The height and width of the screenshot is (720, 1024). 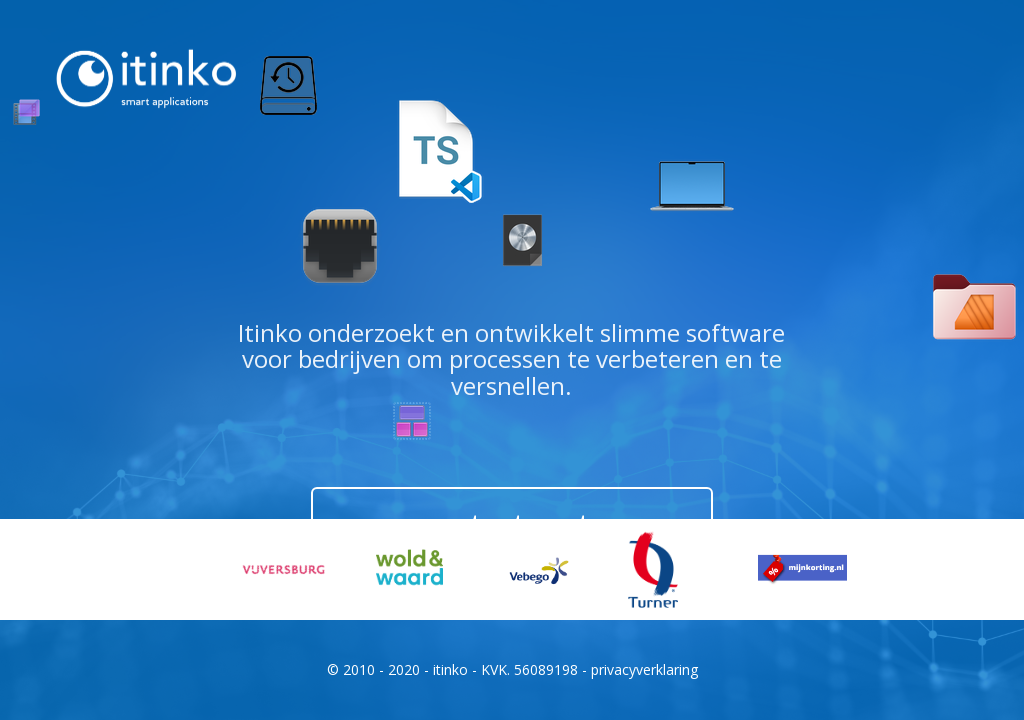 I want to click on ethernet port connection settings, so click(x=340, y=246).